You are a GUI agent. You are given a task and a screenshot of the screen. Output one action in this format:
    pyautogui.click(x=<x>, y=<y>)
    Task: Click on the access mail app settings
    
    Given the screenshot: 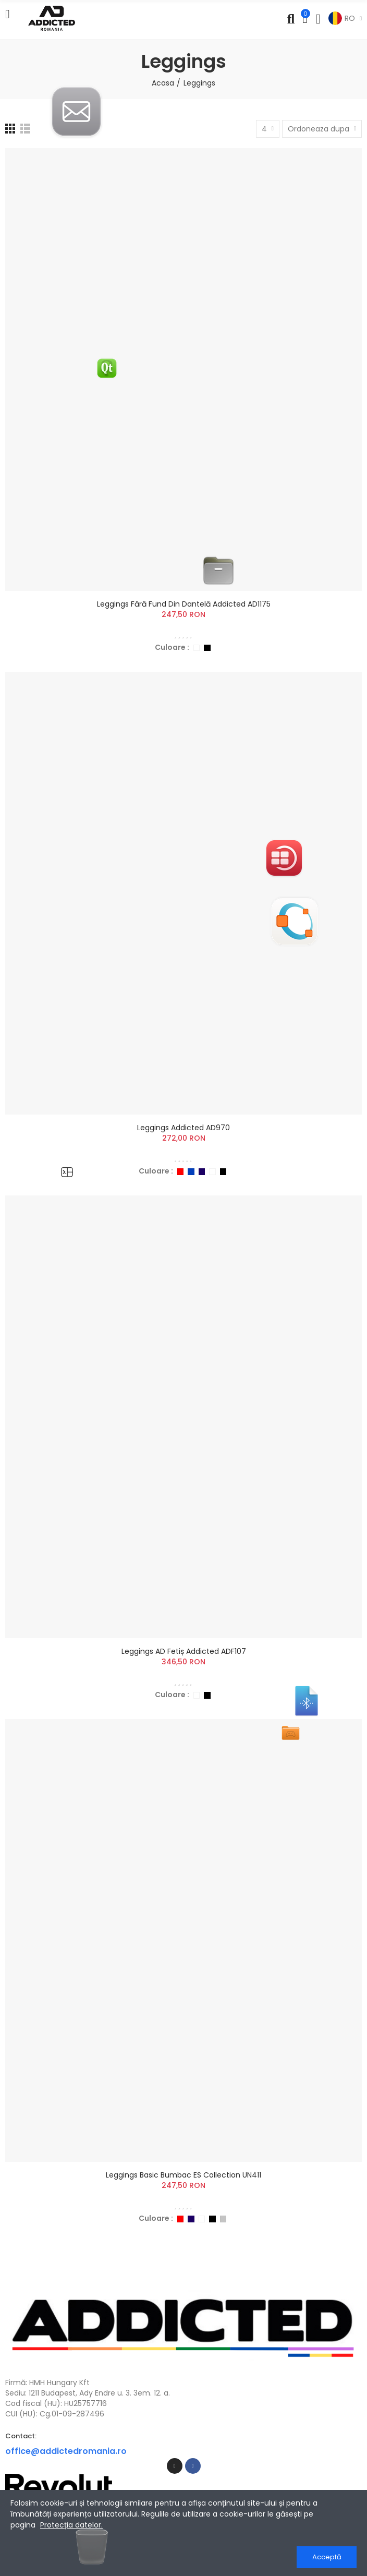 What is the action you would take?
    pyautogui.click(x=76, y=112)
    